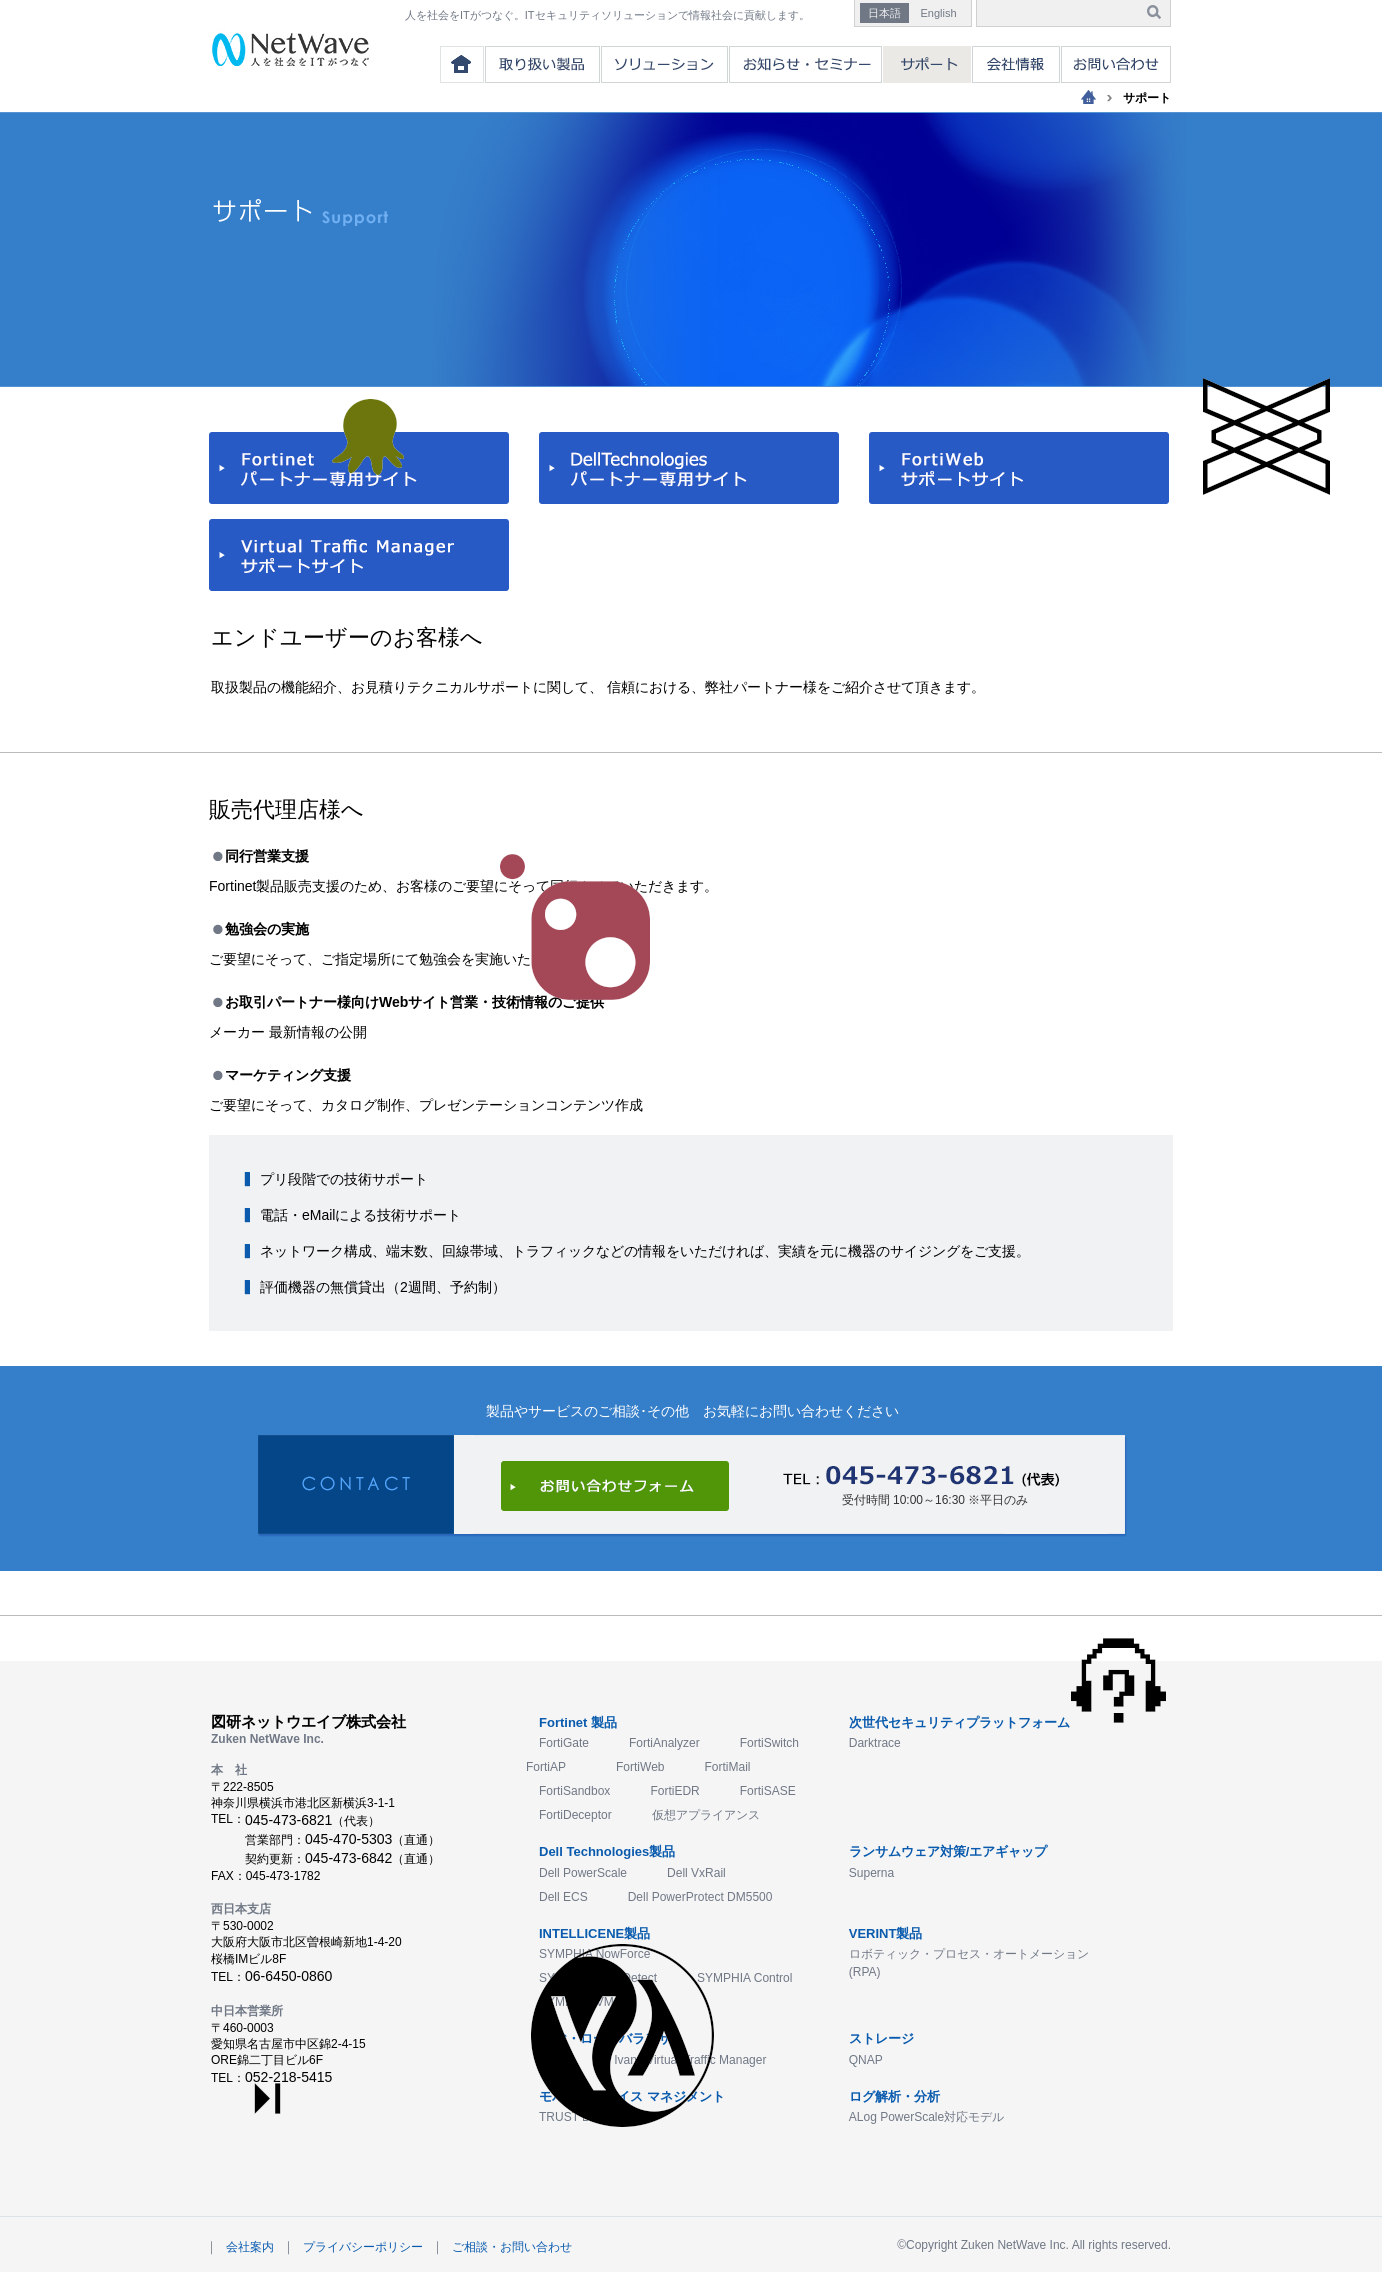  Describe the element at coordinates (267, 2098) in the screenshot. I see `skip to the next track or item` at that location.